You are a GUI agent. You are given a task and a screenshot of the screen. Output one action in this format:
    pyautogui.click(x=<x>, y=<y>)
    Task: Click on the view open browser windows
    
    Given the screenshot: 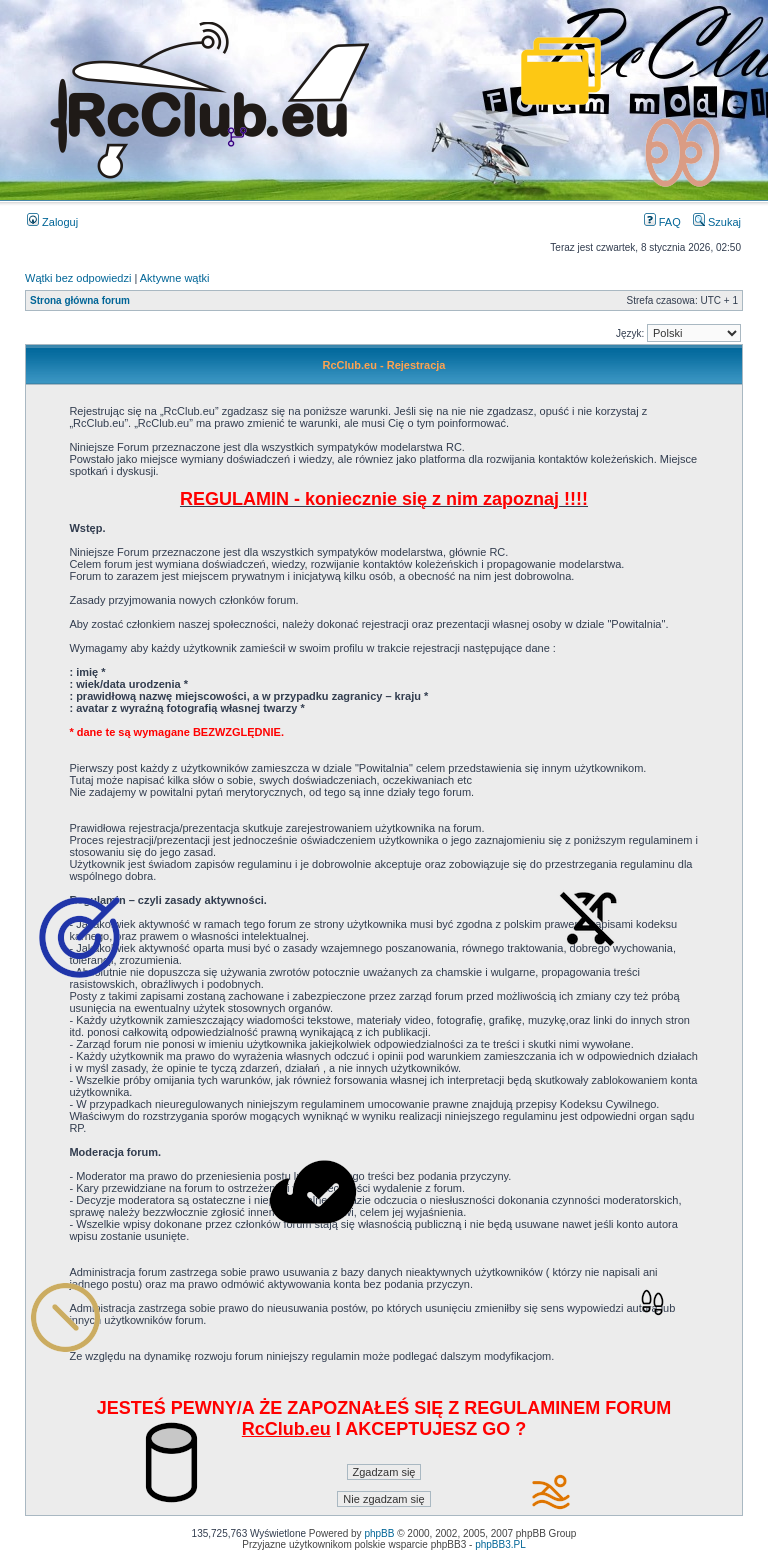 What is the action you would take?
    pyautogui.click(x=561, y=71)
    